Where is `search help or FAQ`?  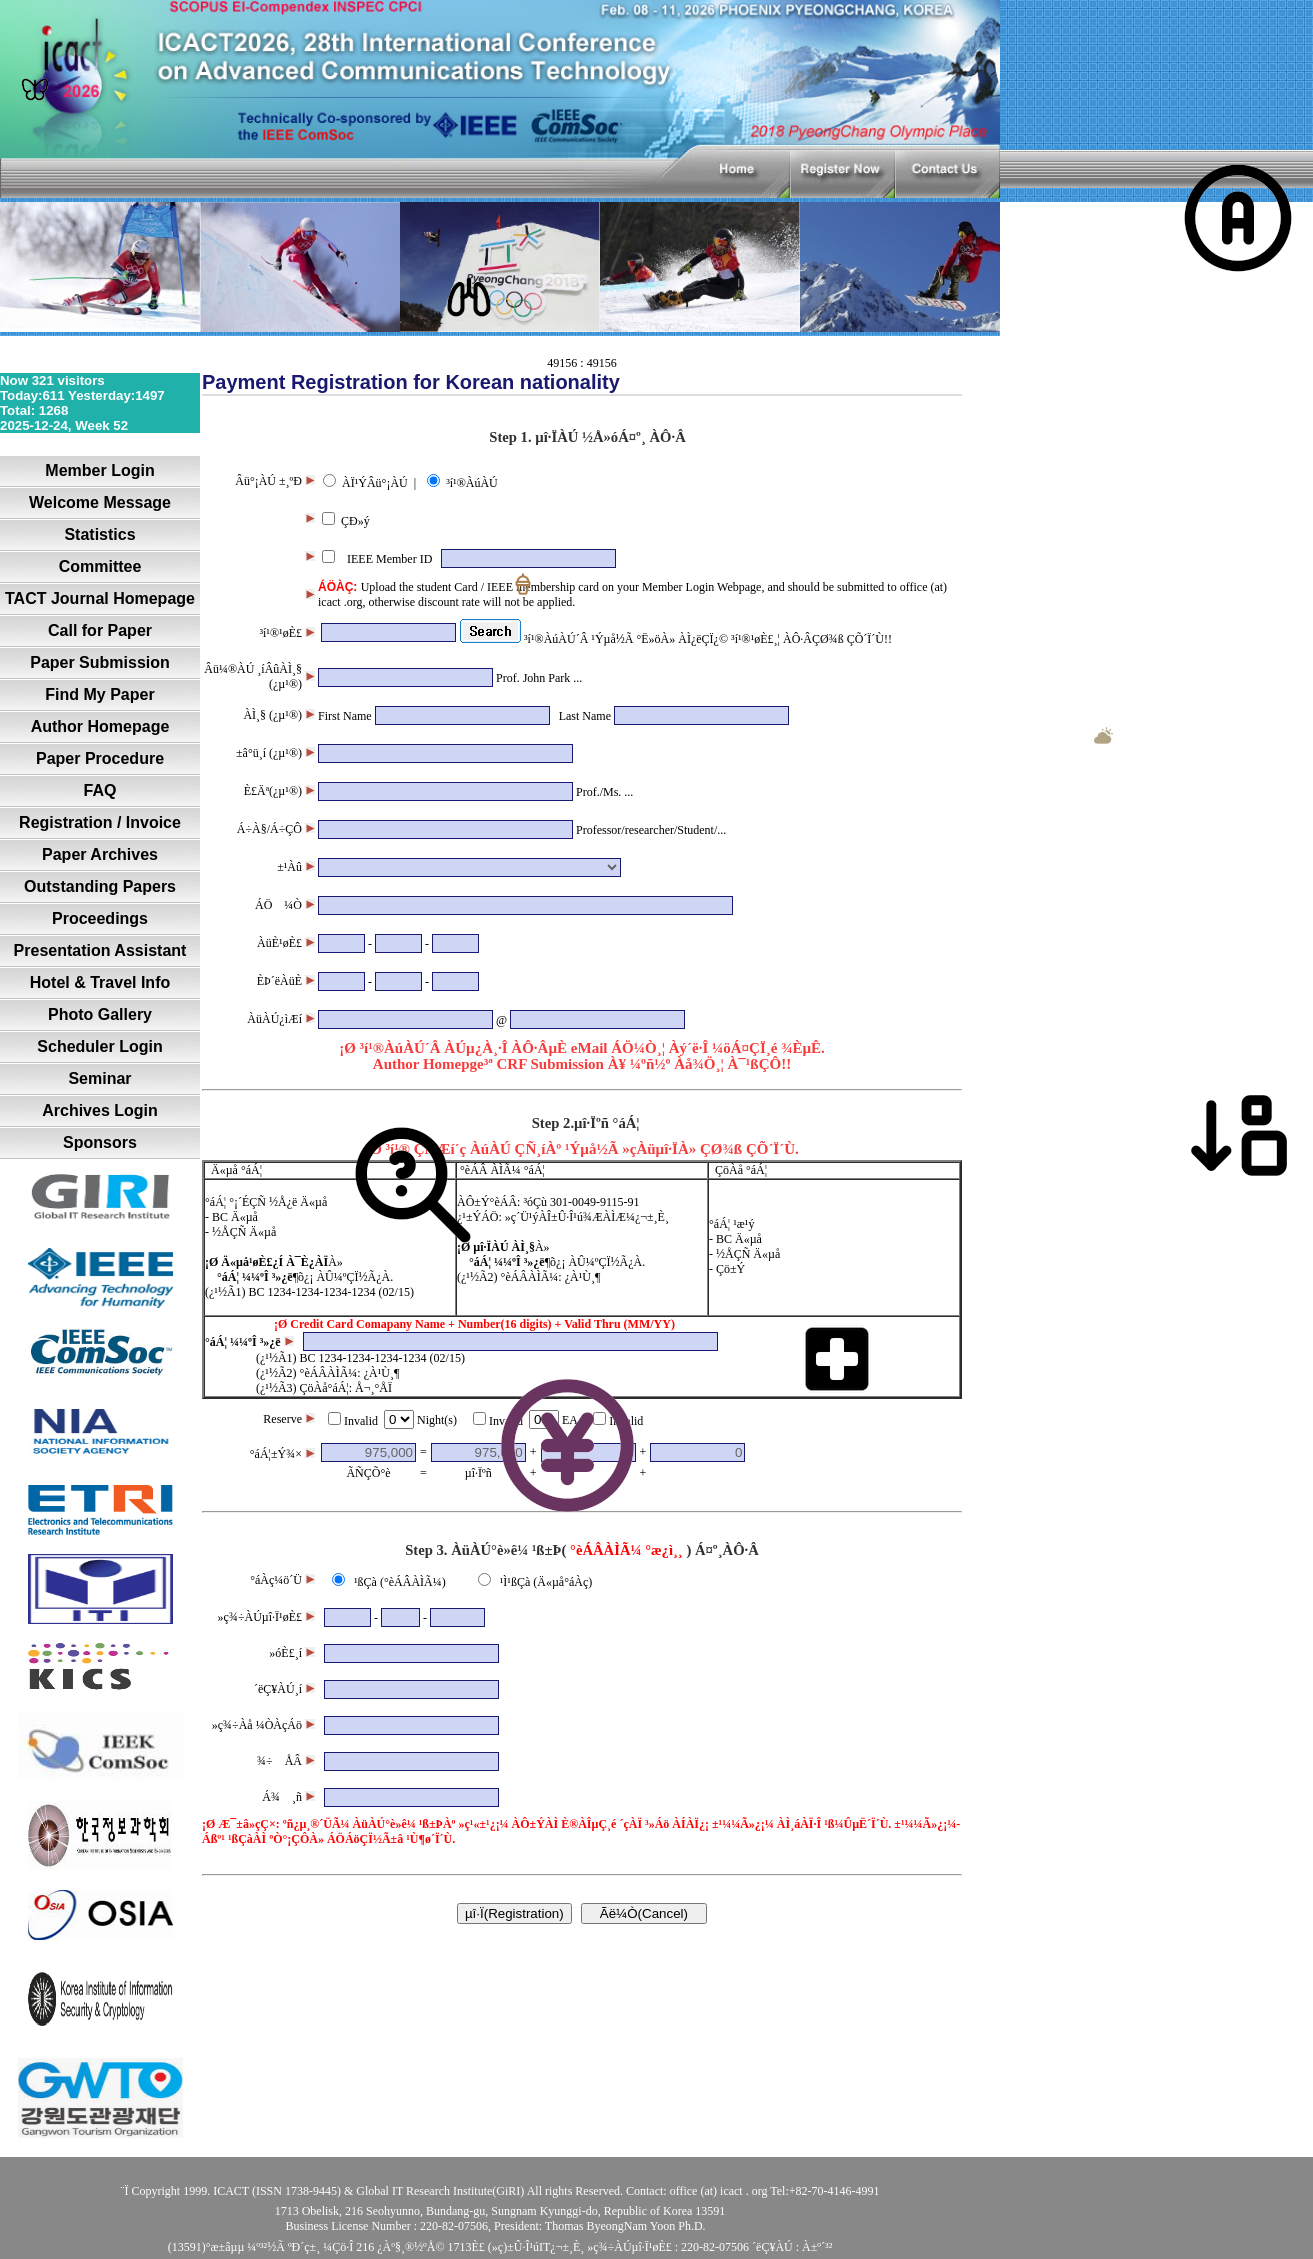
search help or FAQ is located at coordinates (413, 1185).